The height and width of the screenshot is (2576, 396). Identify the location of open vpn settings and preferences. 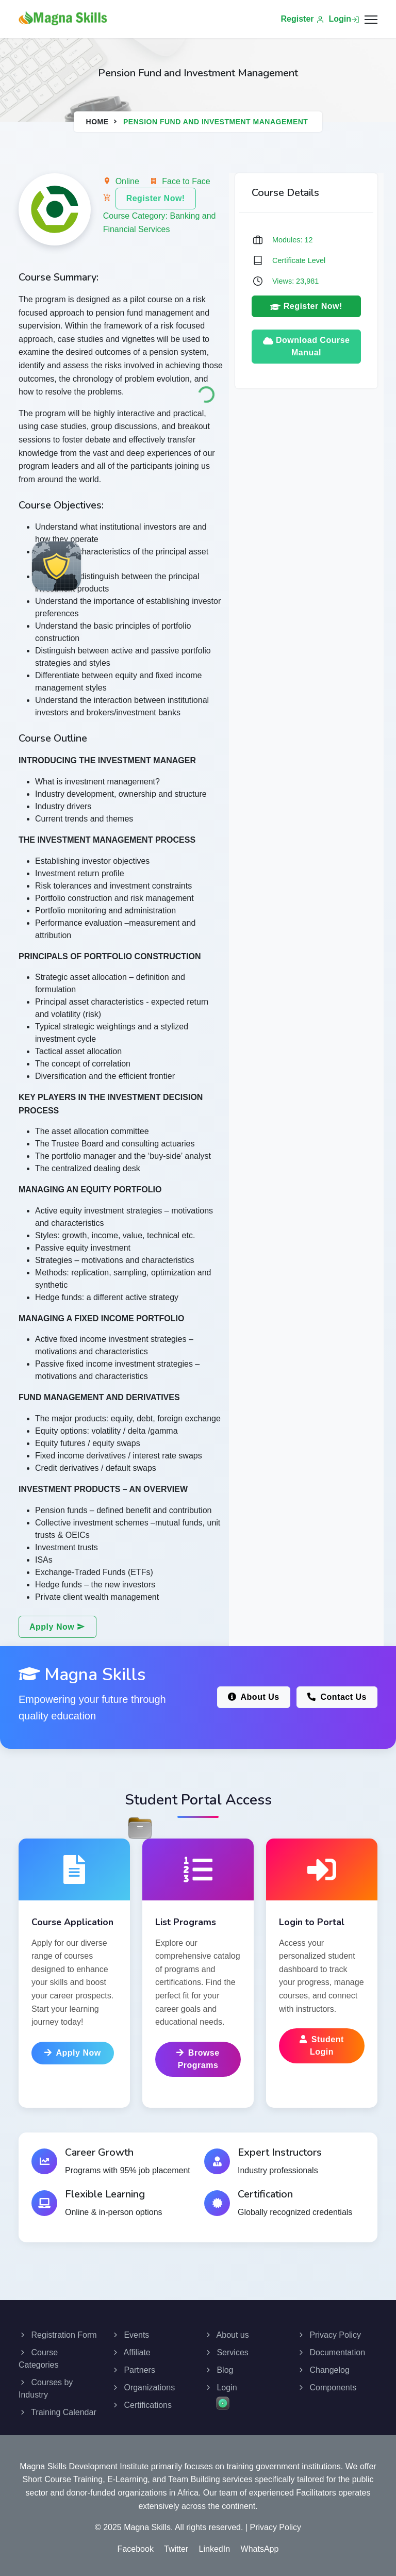
(56, 566).